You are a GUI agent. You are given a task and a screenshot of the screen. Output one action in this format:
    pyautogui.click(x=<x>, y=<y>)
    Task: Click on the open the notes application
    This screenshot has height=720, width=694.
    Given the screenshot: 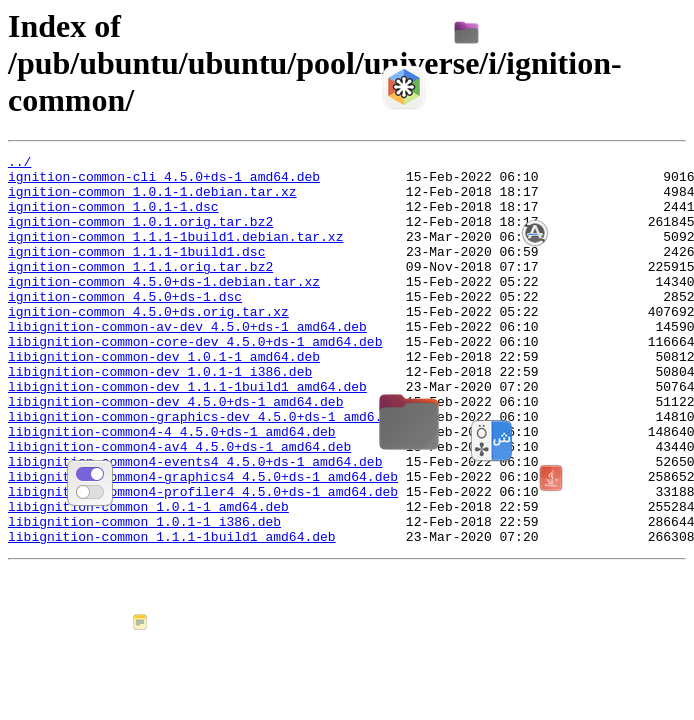 What is the action you would take?
    pyautogui.click(x=140, y=622)
    